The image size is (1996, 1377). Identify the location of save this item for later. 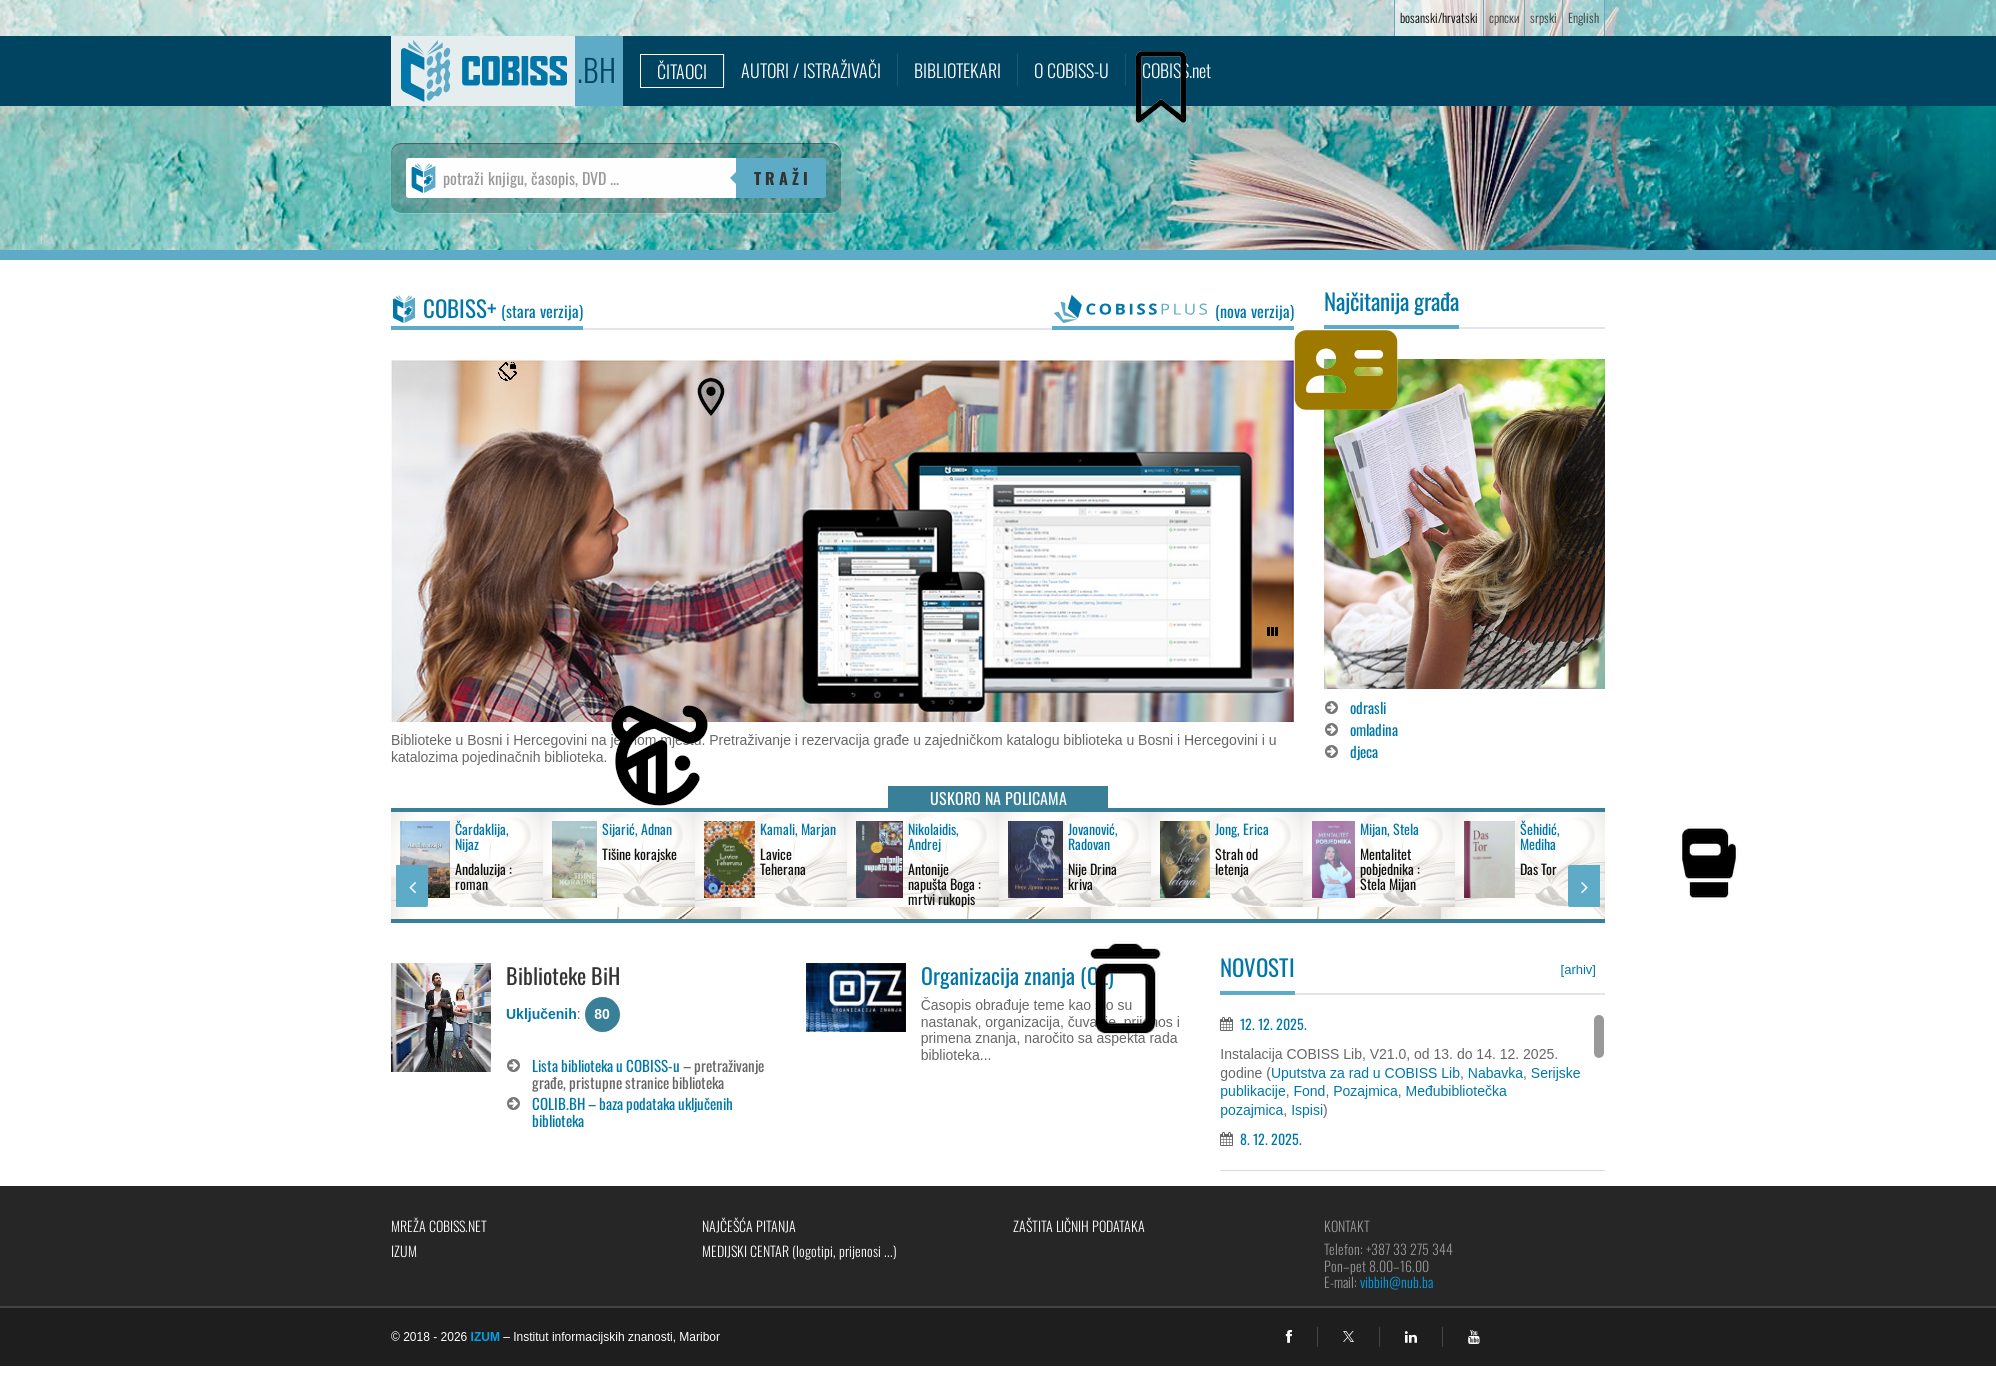
(1161, 87).